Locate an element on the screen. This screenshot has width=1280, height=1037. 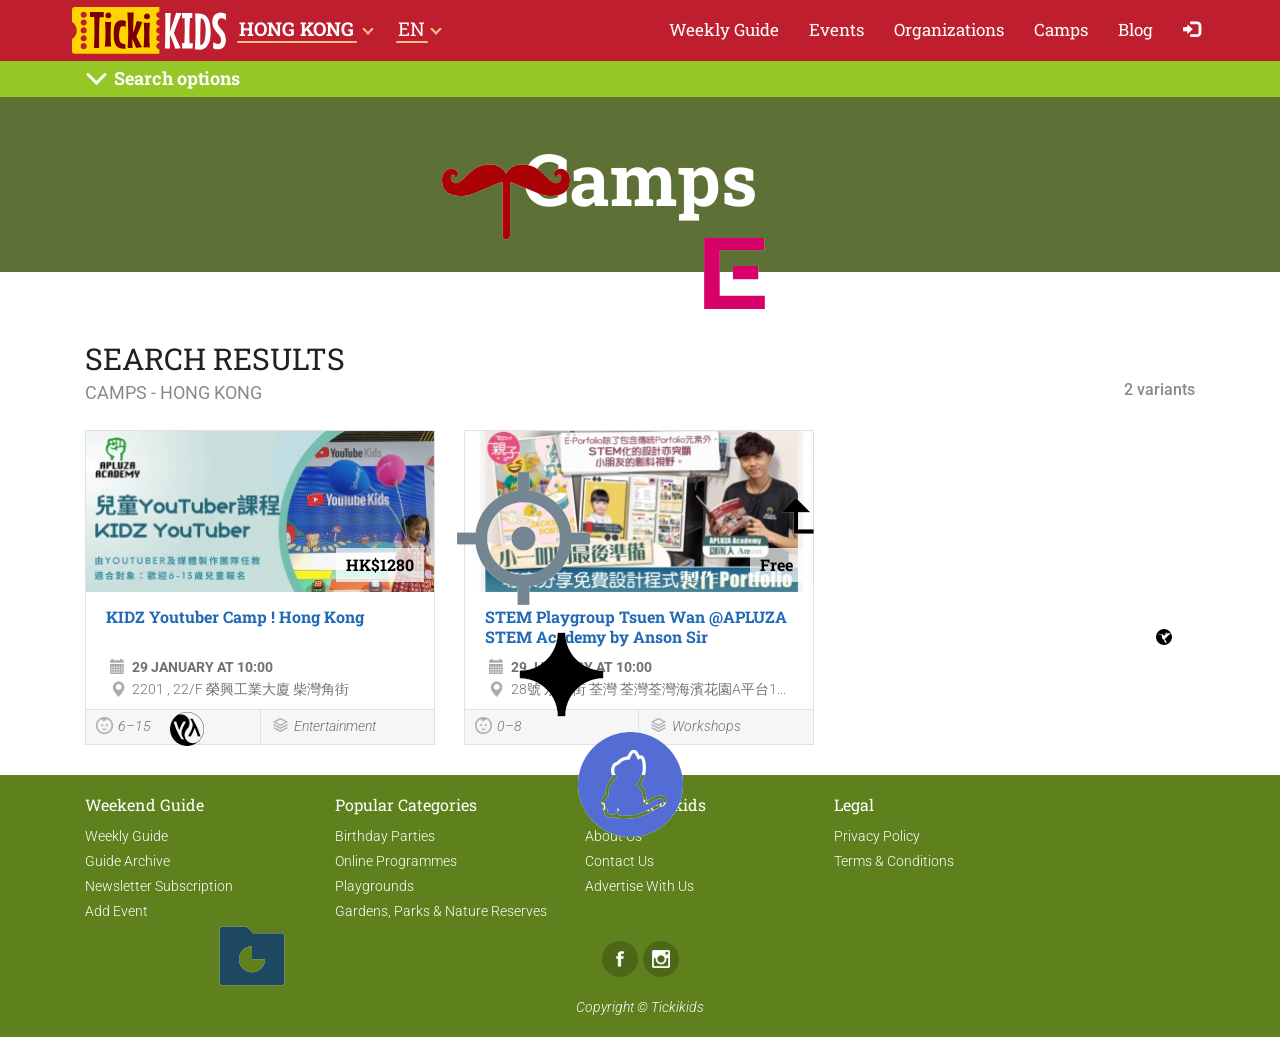
handlebars.js templating library logo is located at coordinates (506, 202).